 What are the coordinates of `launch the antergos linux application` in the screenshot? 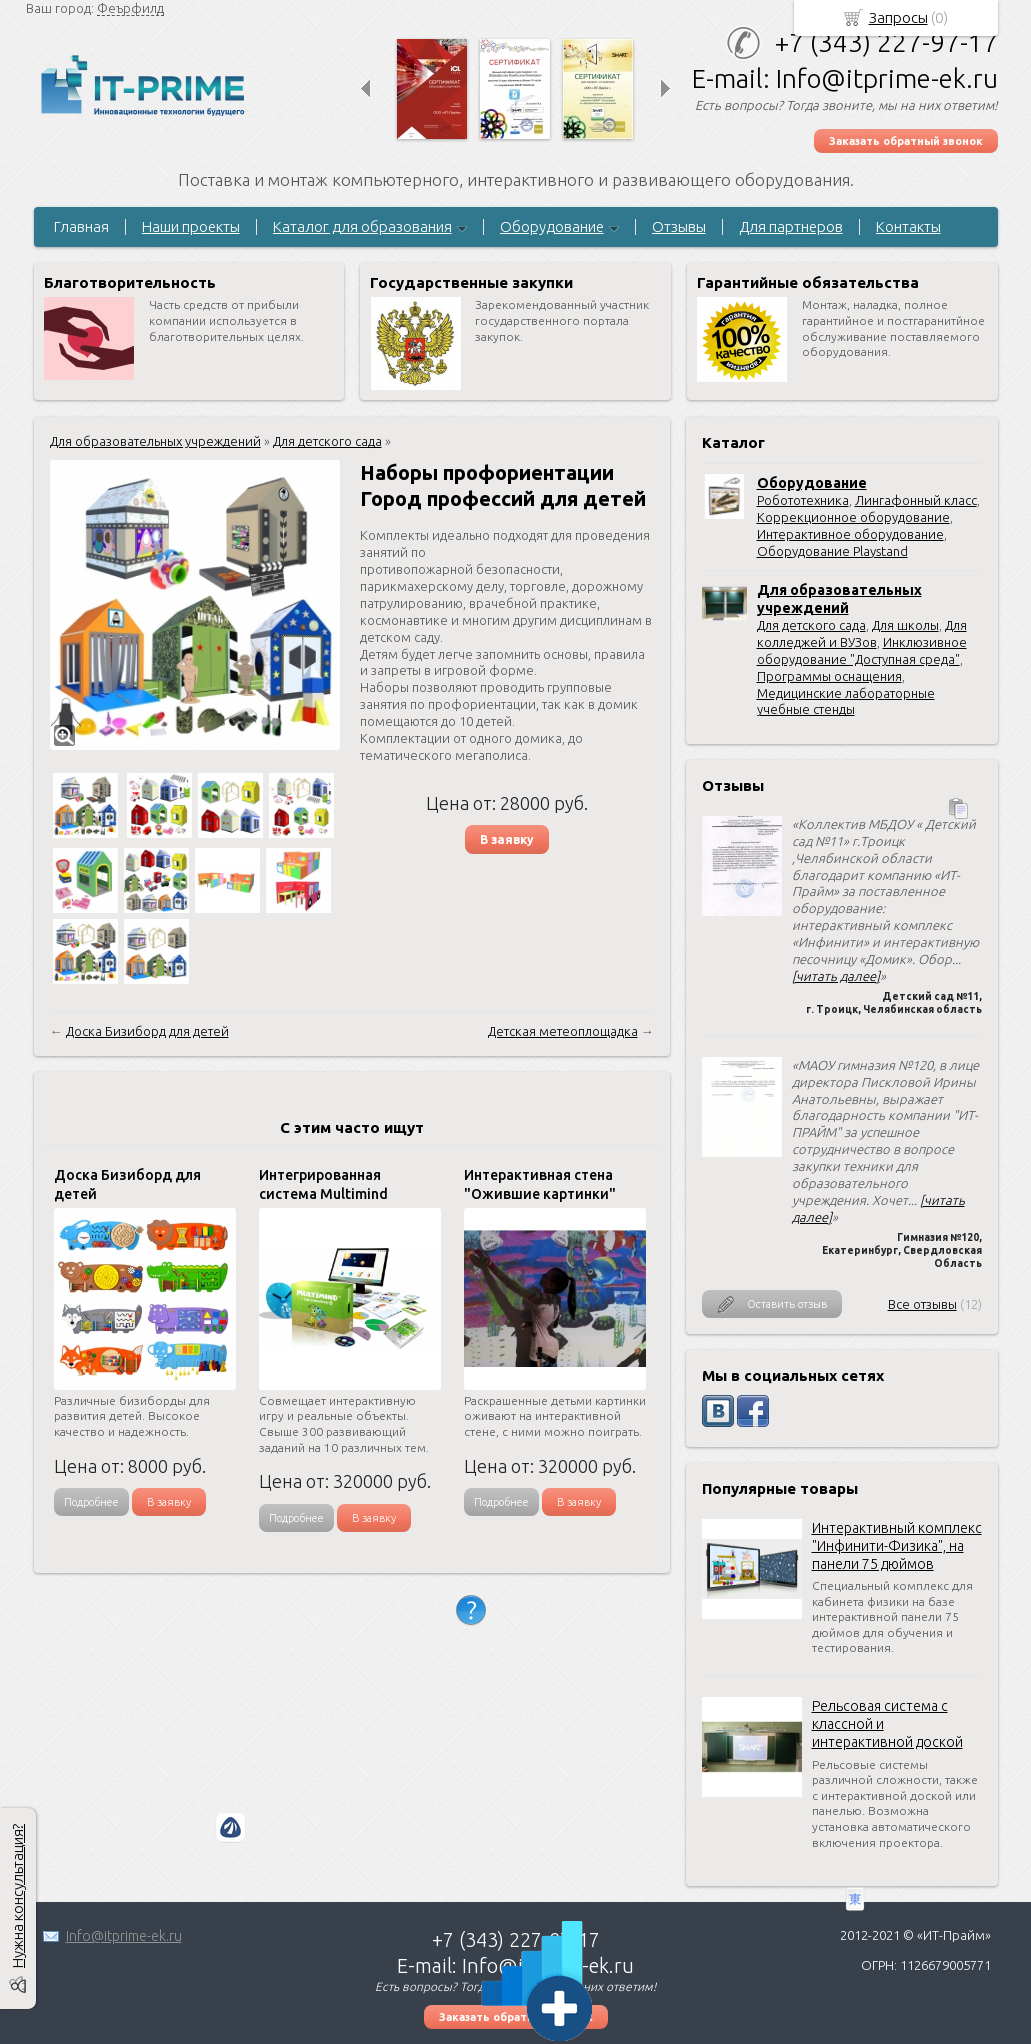 It's located at (230, 1827).